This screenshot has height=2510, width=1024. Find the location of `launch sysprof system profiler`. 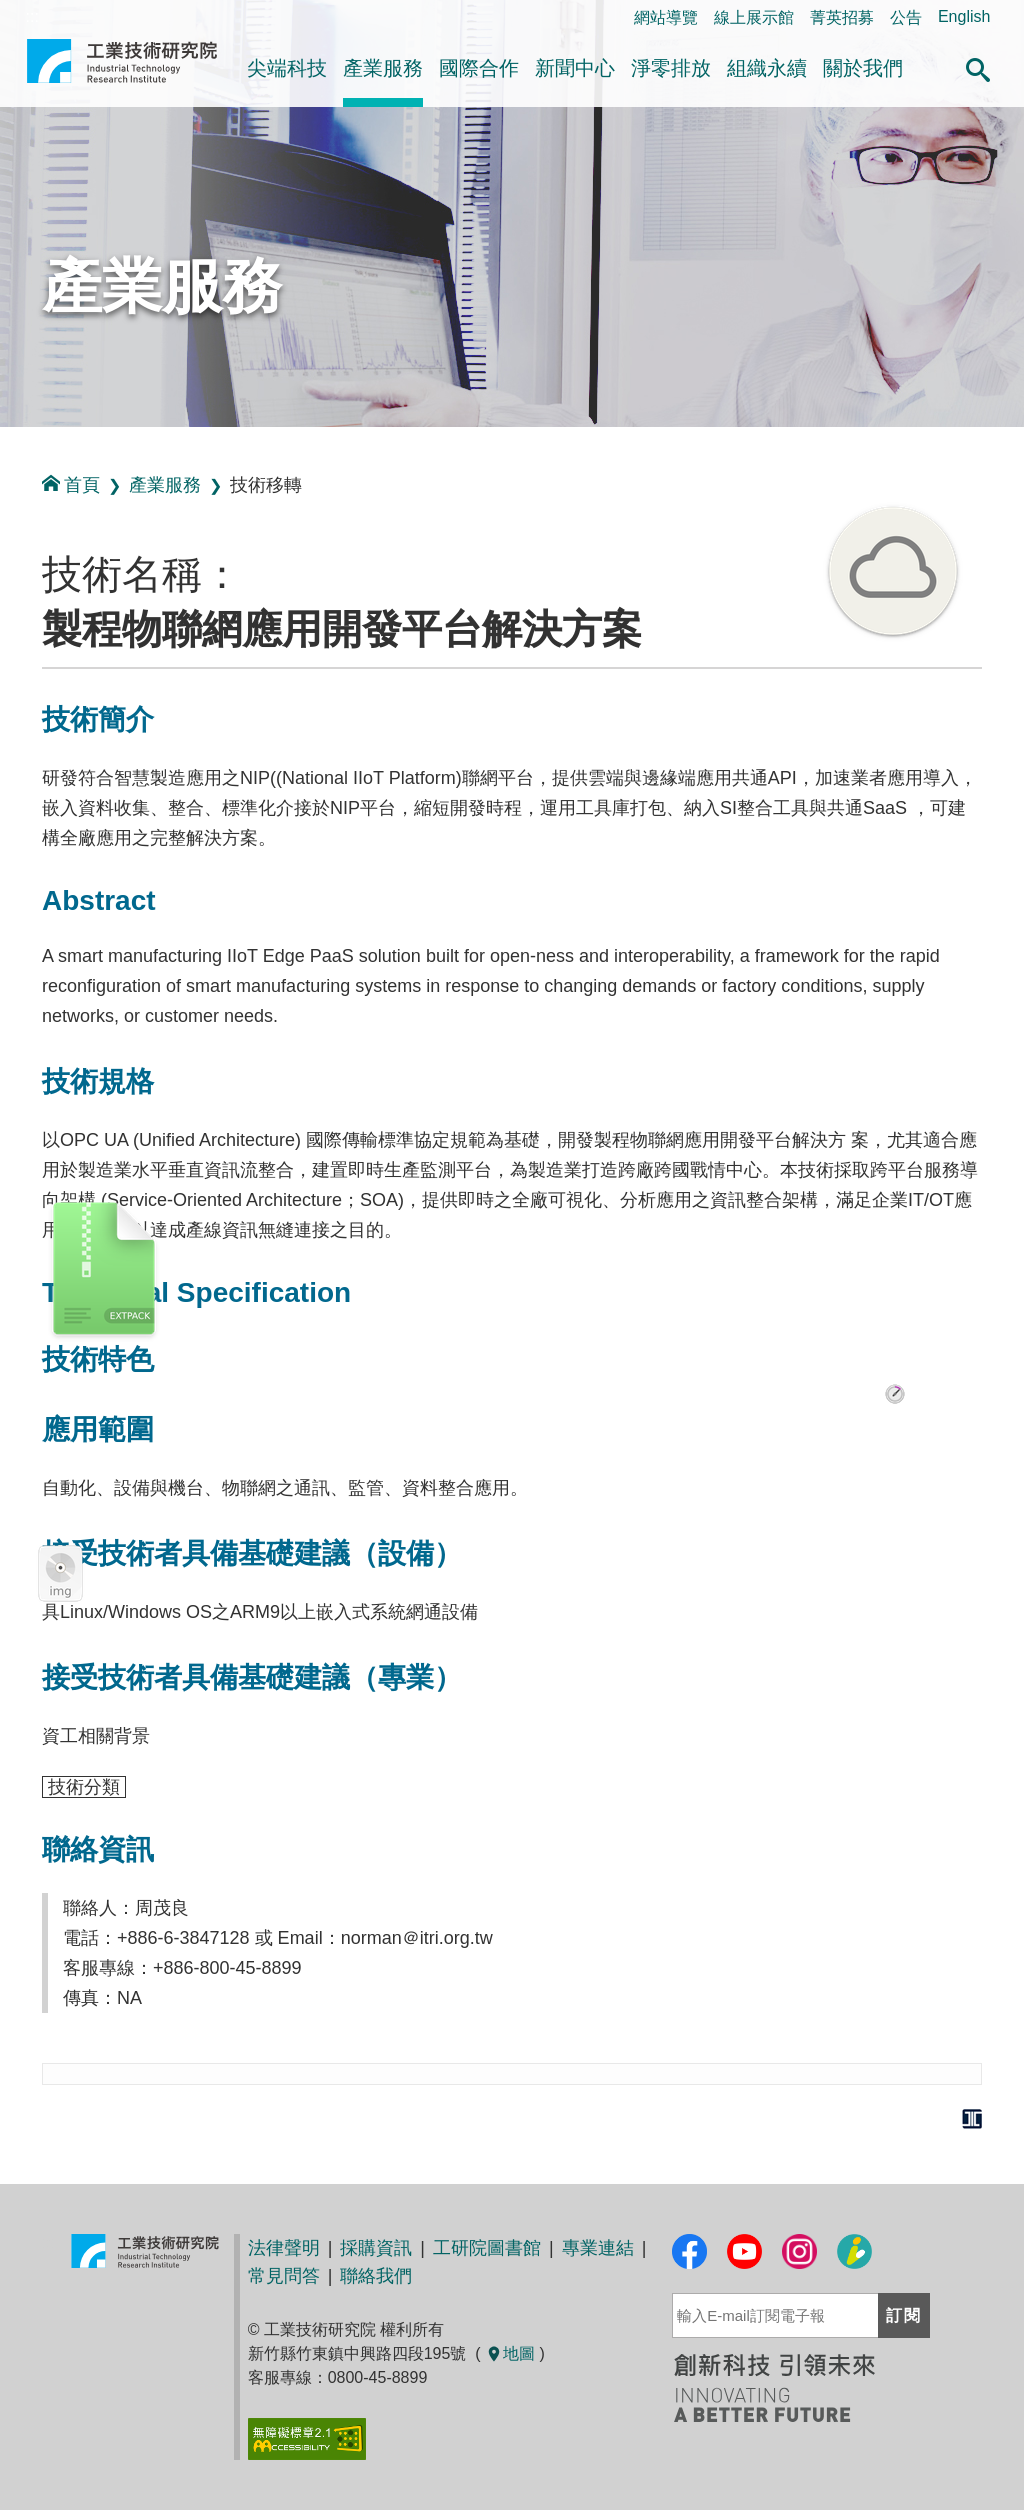

launch sysprof system profiler is located at coordinates (895, 1394).